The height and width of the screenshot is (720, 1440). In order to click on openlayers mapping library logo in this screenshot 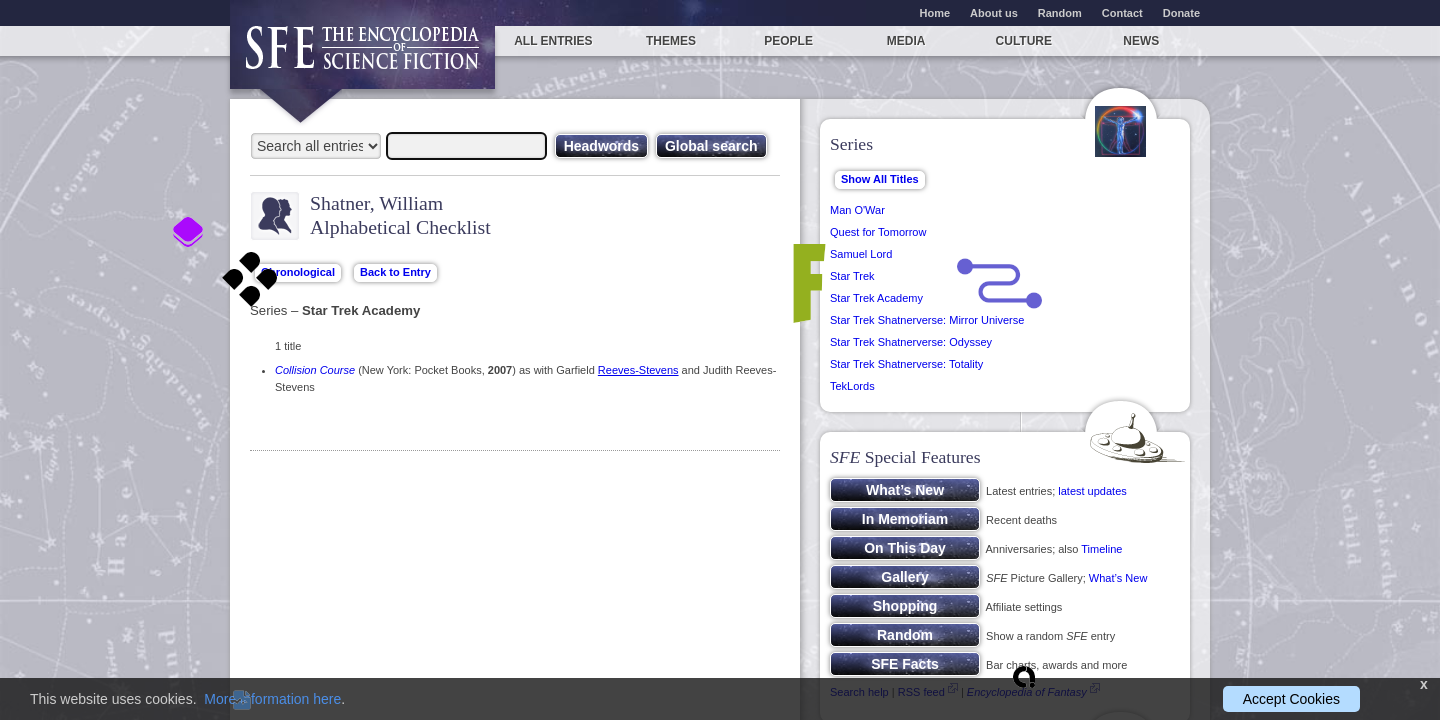, I will do `click(188, 232)`.